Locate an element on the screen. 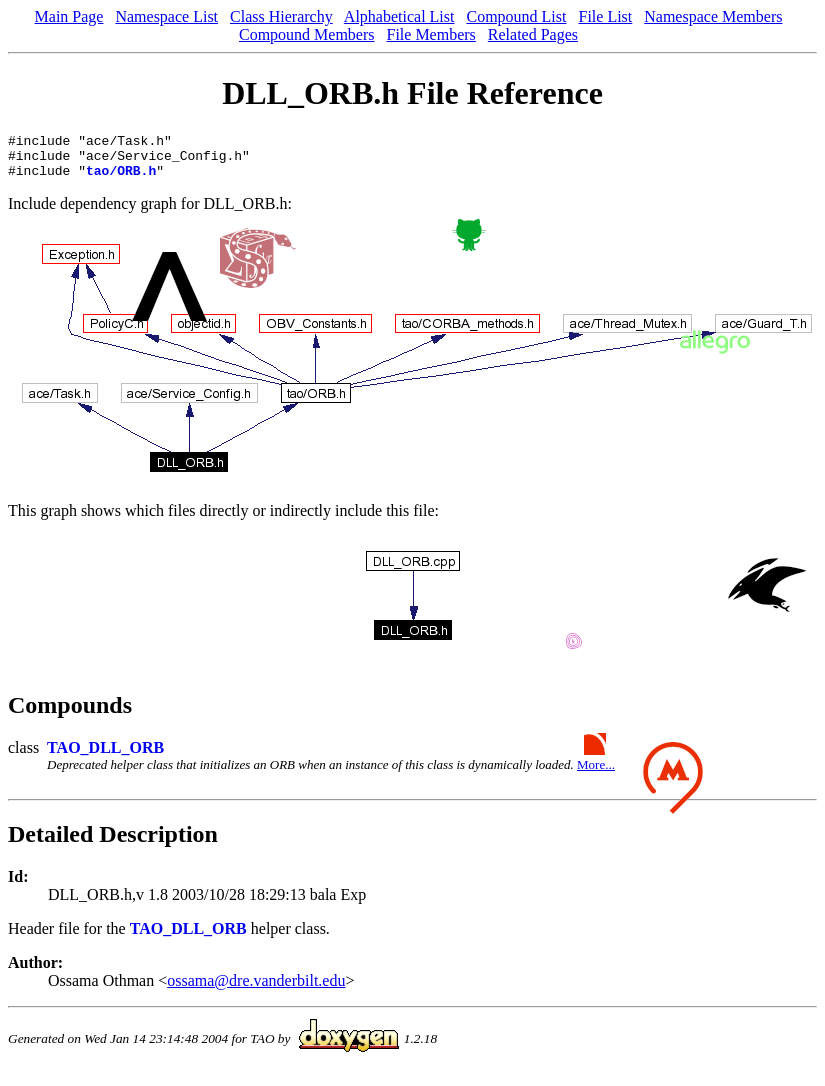 Image resolution: width=825 pixels, height=1086 pixels. visit the allegro e-commerce platform is located at coordinates (715, 342).